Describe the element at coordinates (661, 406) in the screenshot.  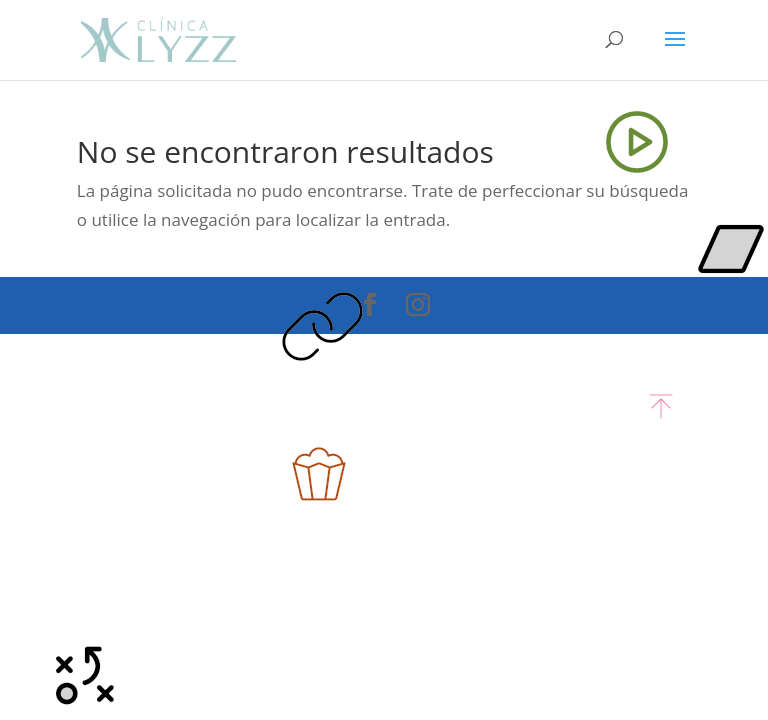
I see `scroll to top of page` at that location.